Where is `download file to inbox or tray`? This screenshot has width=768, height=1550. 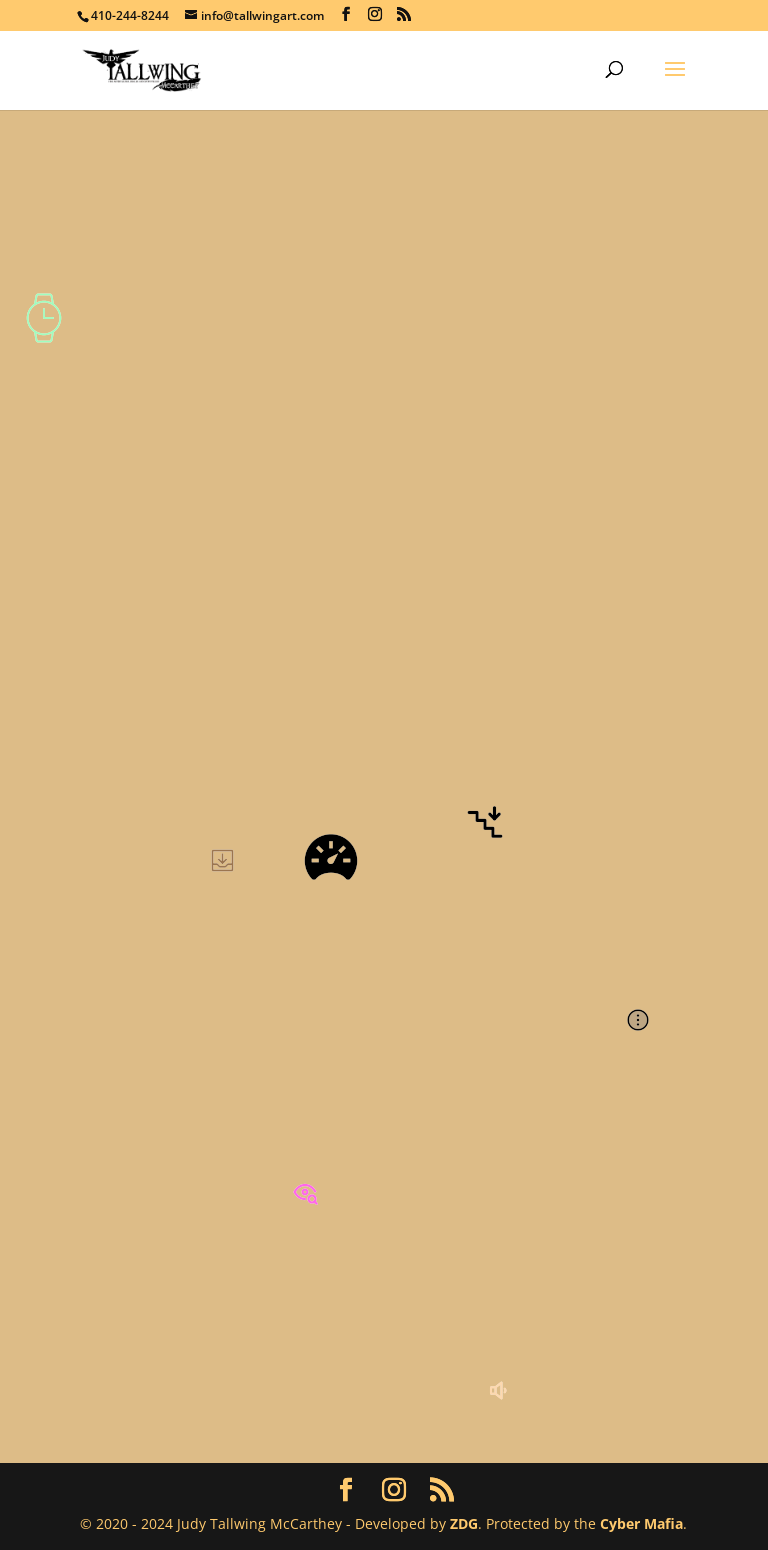 download file to inbox or tray is located at coordinates (222, 860).